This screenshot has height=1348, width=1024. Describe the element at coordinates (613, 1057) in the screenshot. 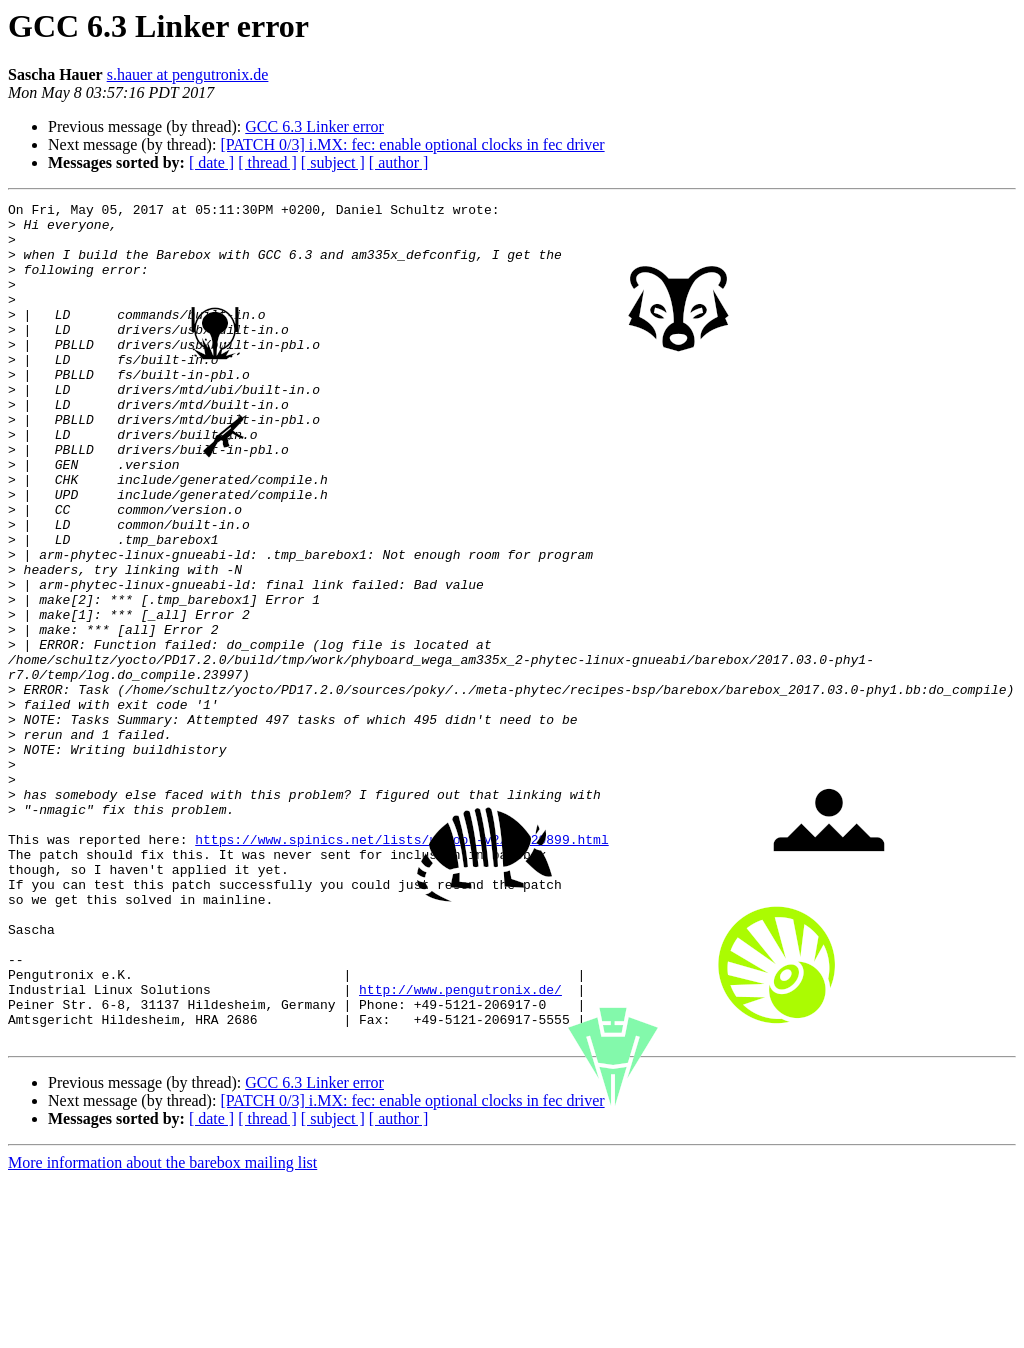

I see `activate defensive shield or guard ability` at that location.